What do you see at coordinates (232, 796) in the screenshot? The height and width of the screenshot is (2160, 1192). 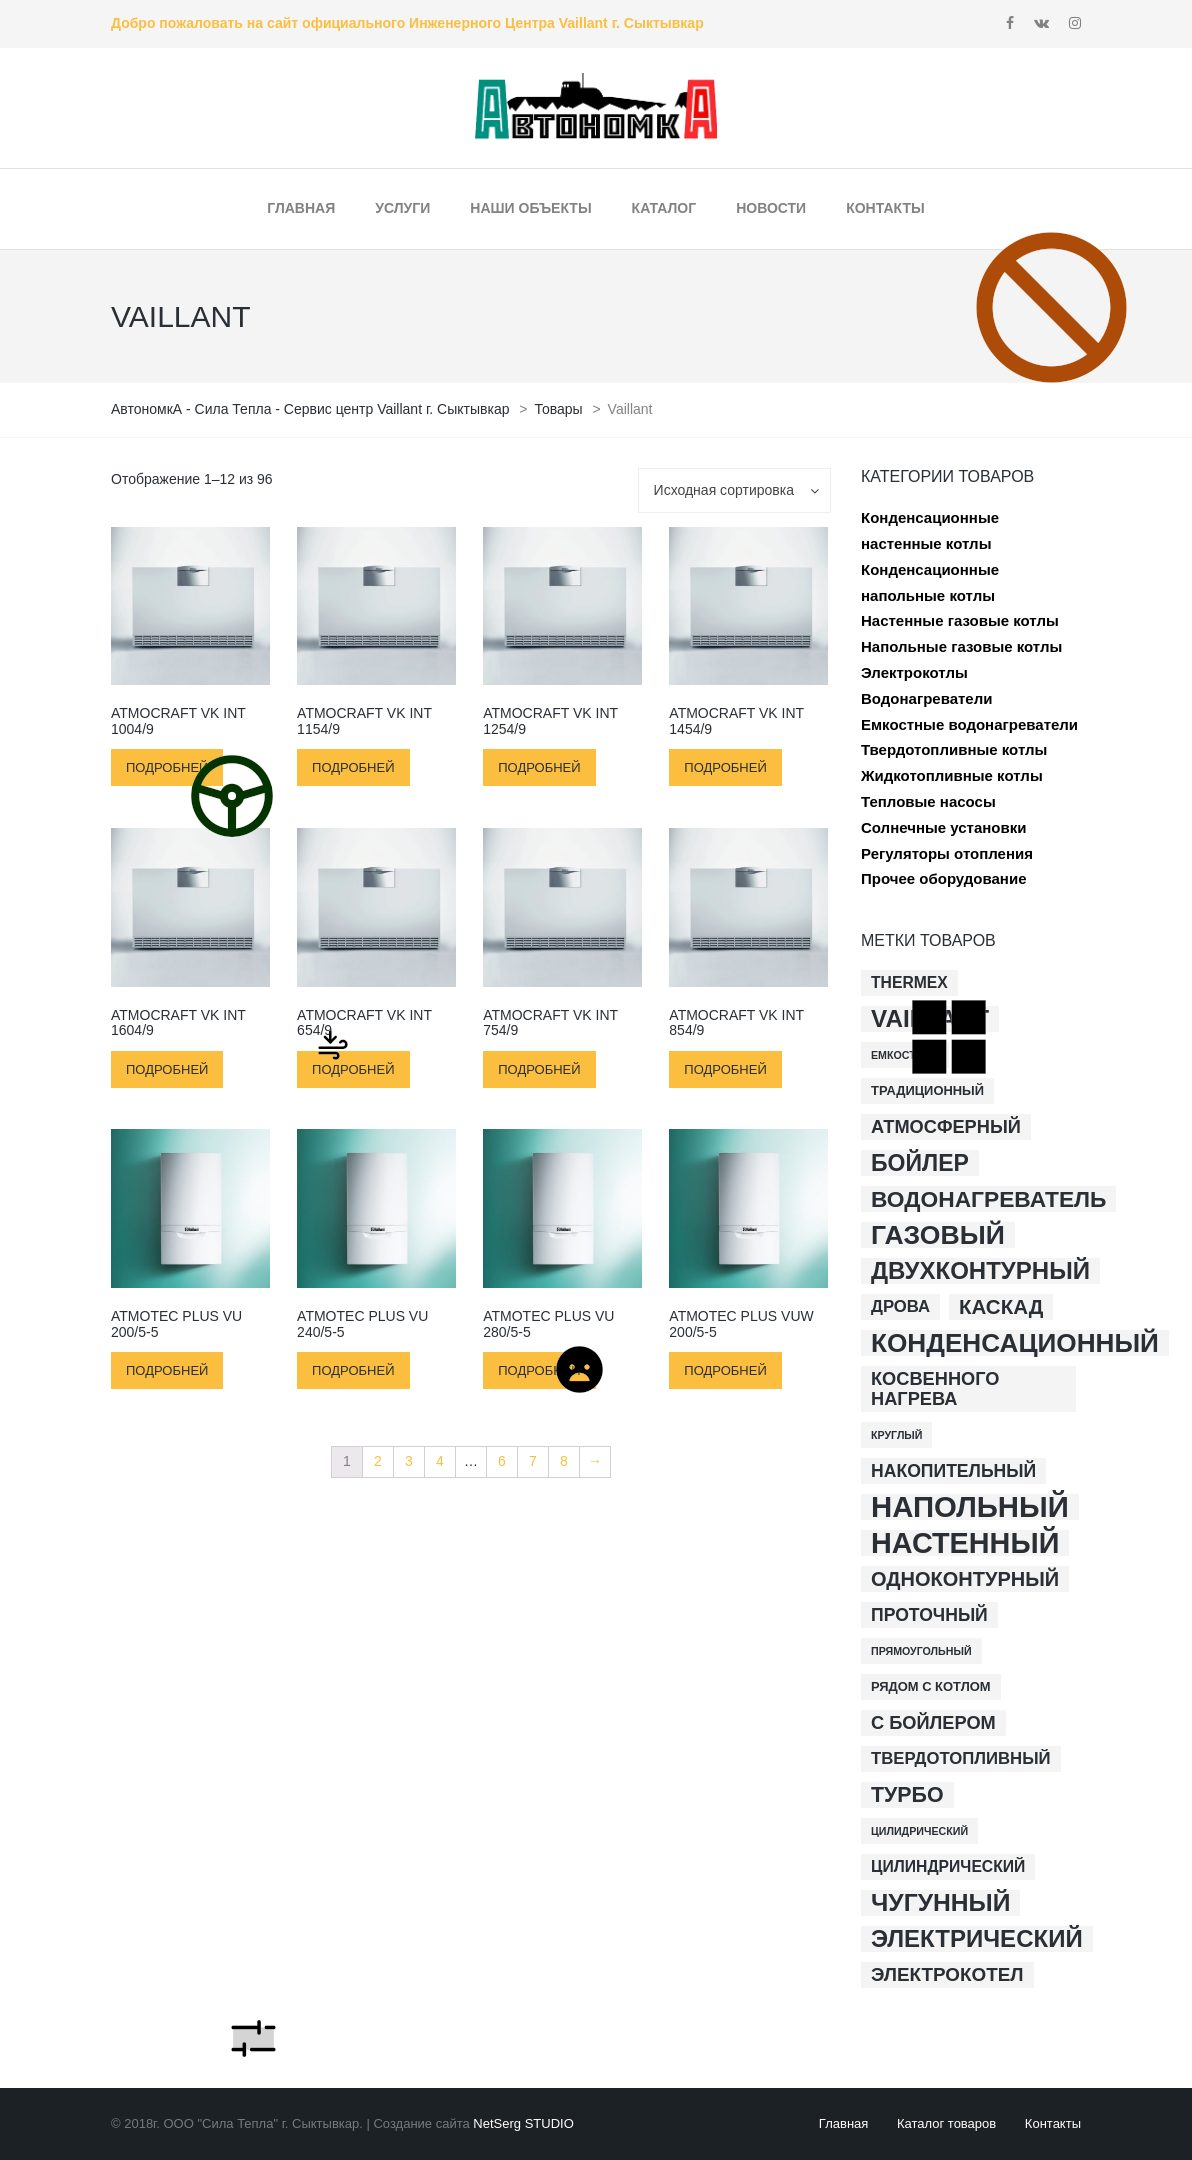 I see `access vehicle or driving controls` at bounding box center [232, 796].